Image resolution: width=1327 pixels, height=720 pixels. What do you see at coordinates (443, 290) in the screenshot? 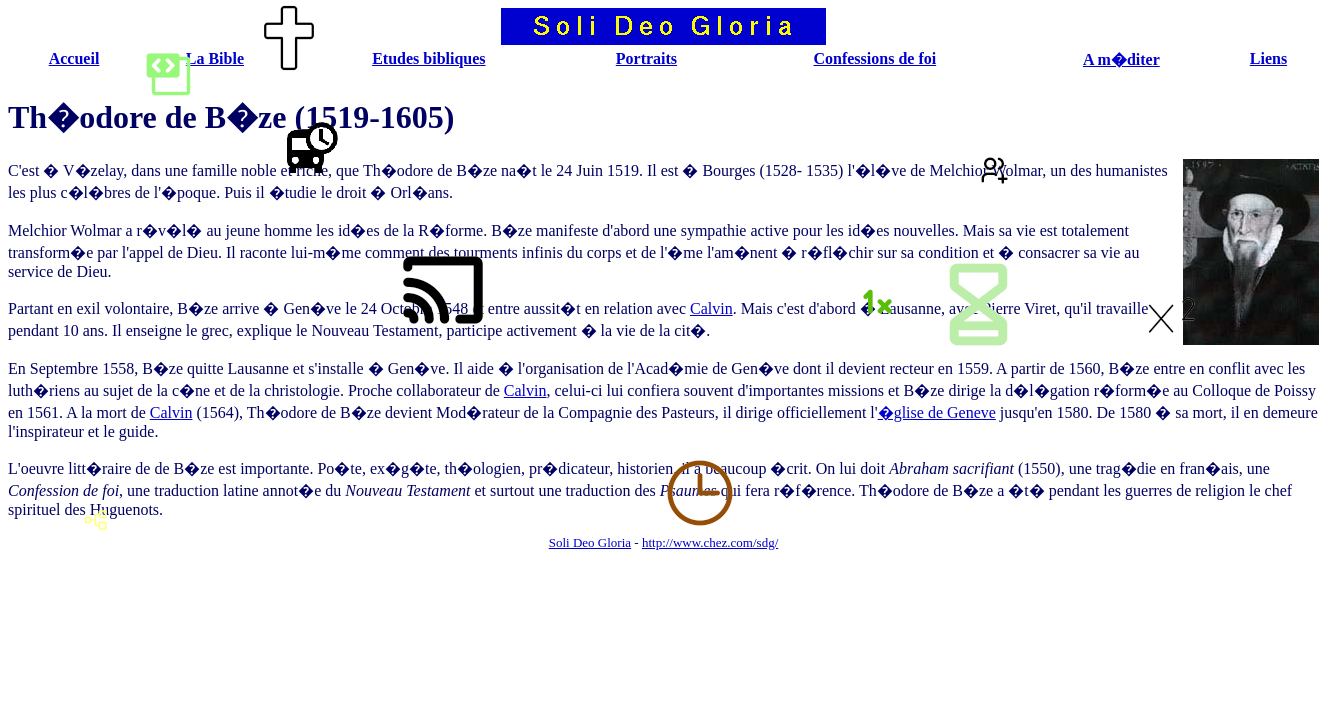
I see `cast your screen to another device` at bounding box center [443, 290].